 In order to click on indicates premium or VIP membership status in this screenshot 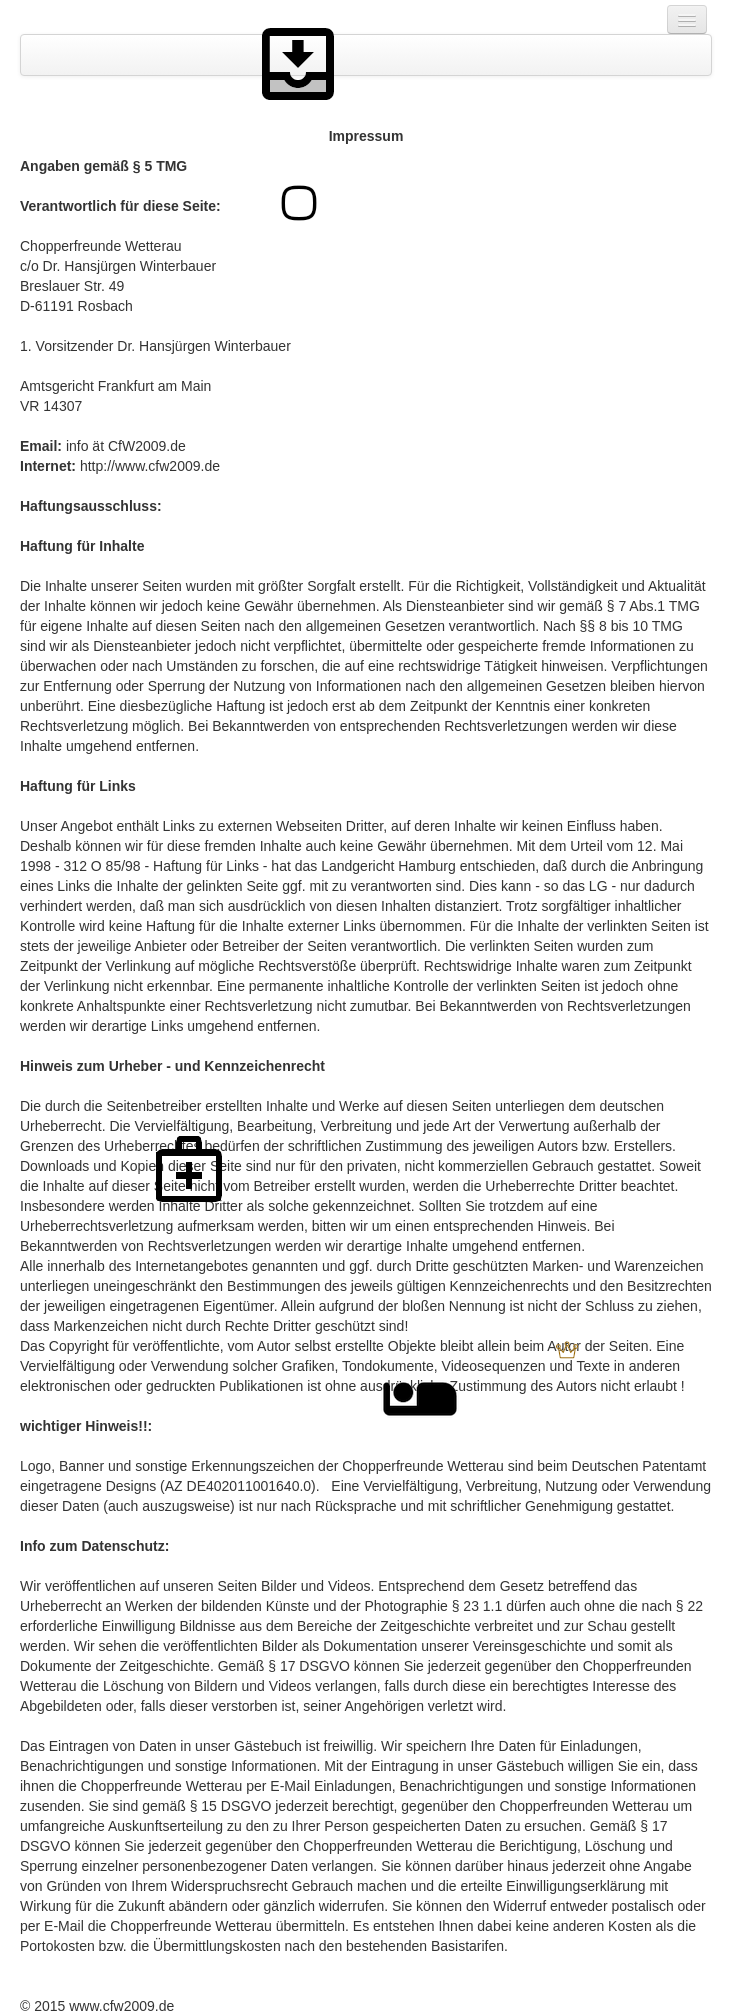, I will do `click(567, 1351)`.